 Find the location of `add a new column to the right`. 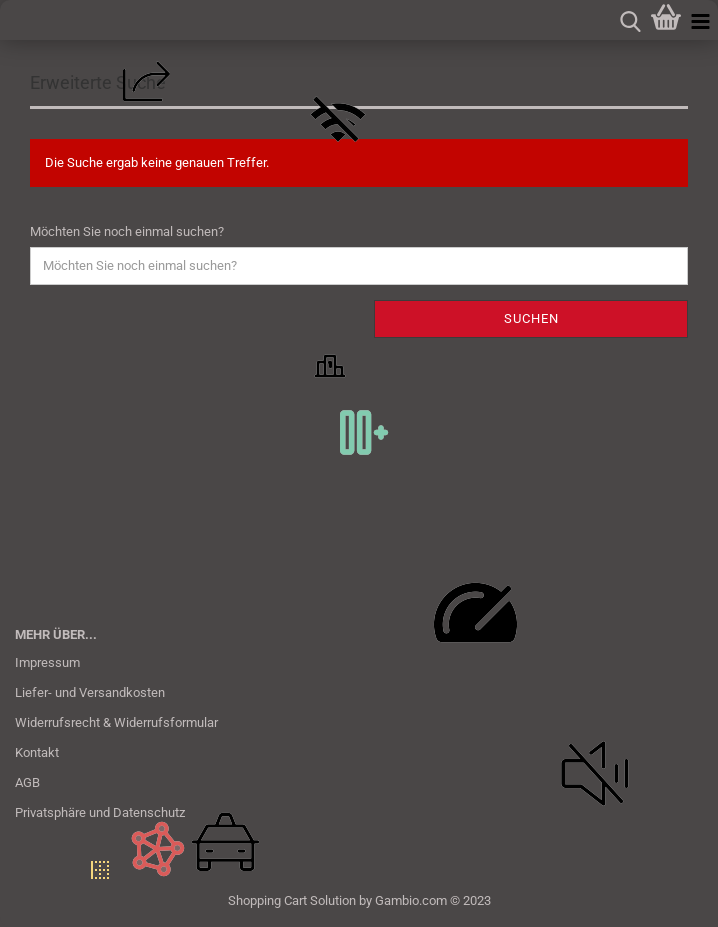

add a new column to the right is located at coordinates (360, 432).